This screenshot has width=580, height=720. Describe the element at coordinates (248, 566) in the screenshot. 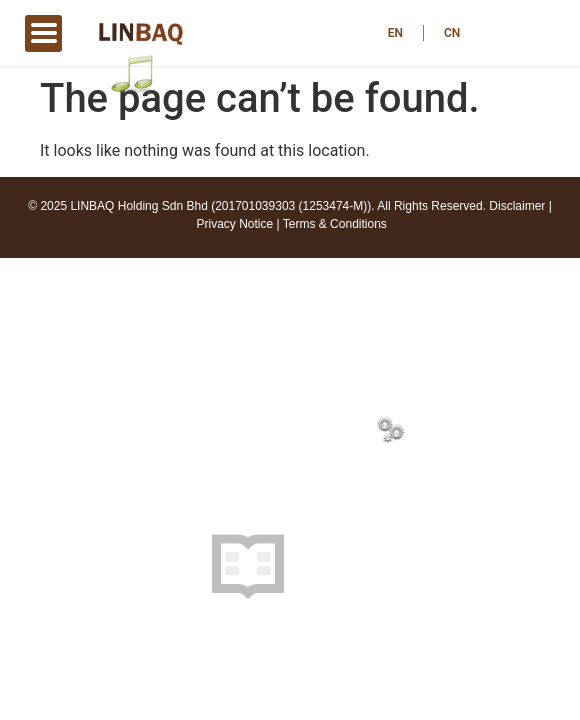

I see `switch to dual-page or side-by-side view` at that location.